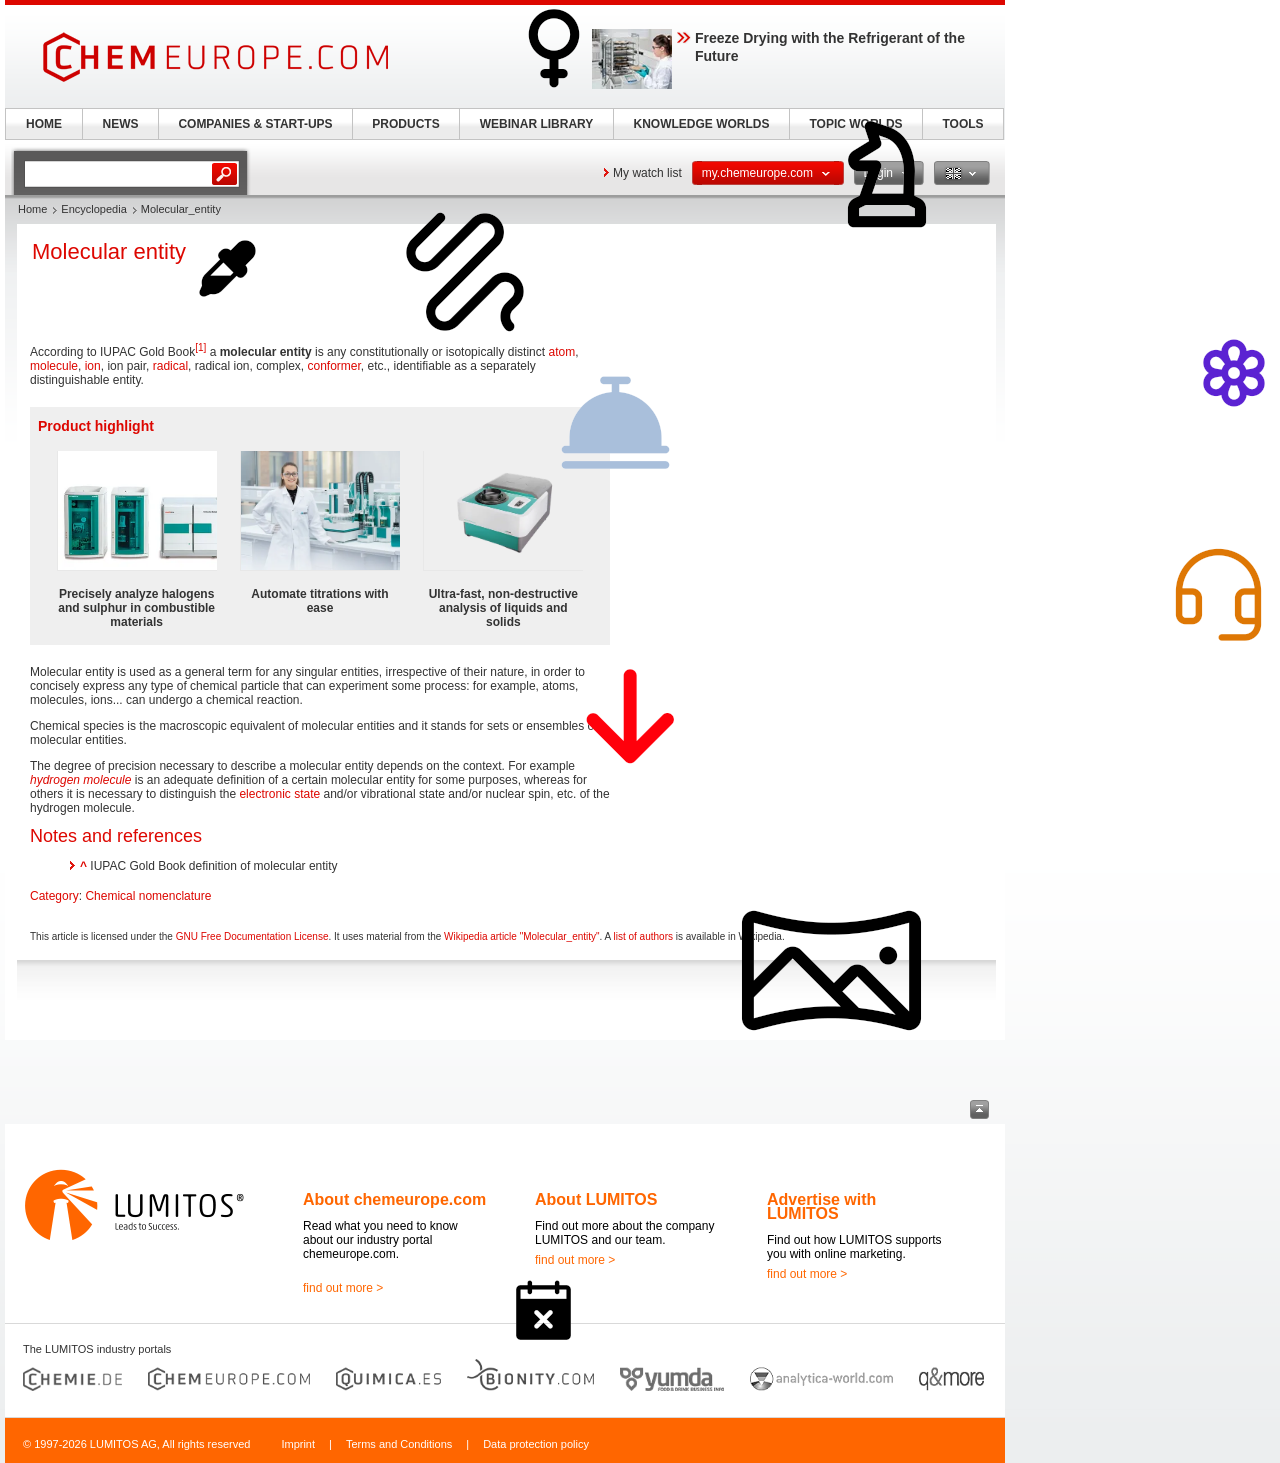 The image size is (1280, 1463). Describe the element at coordinates (1218, 591) in the screenshot. I see `contact customer support` at that location.